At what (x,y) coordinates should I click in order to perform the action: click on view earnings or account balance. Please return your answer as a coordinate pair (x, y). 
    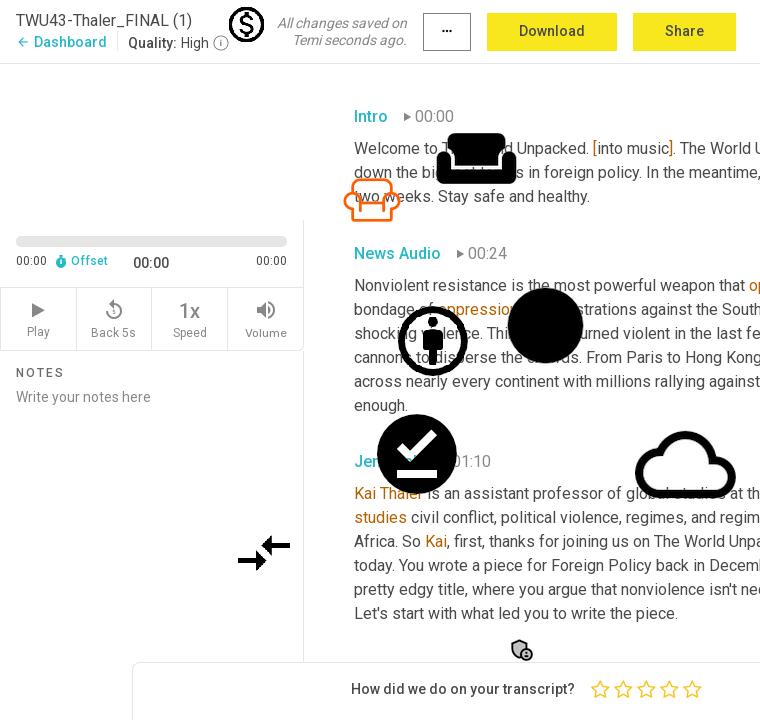
    Looking at the image, I should click on (246, 24).